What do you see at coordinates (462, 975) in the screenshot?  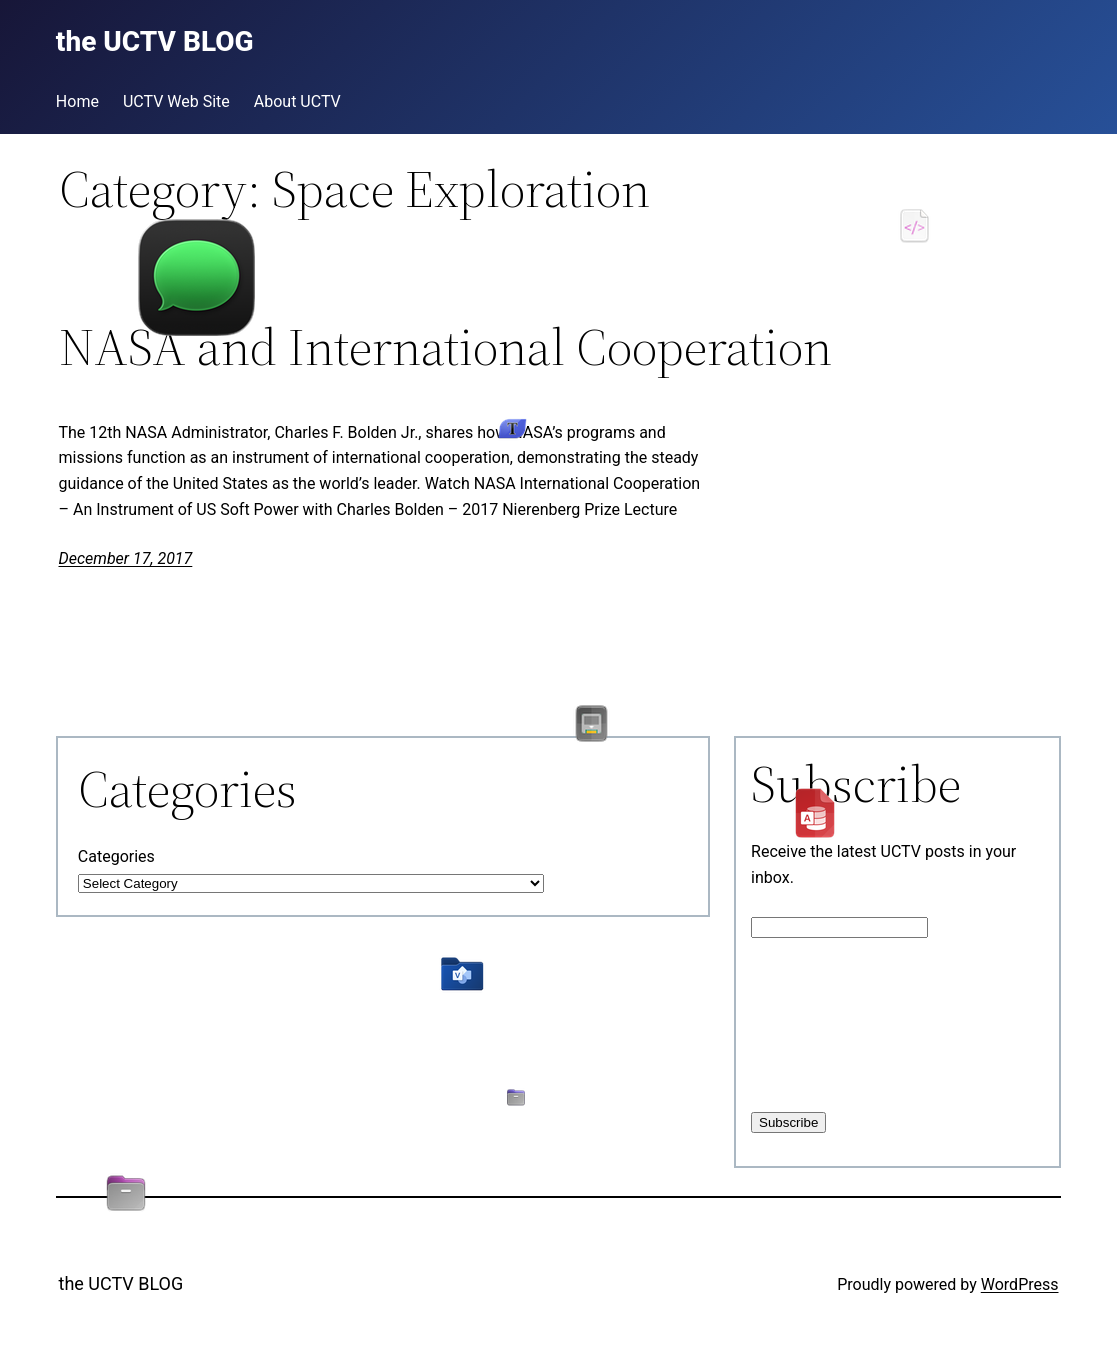 I see `open folder containing microsoft visio files` at bounding box center [462, 975].